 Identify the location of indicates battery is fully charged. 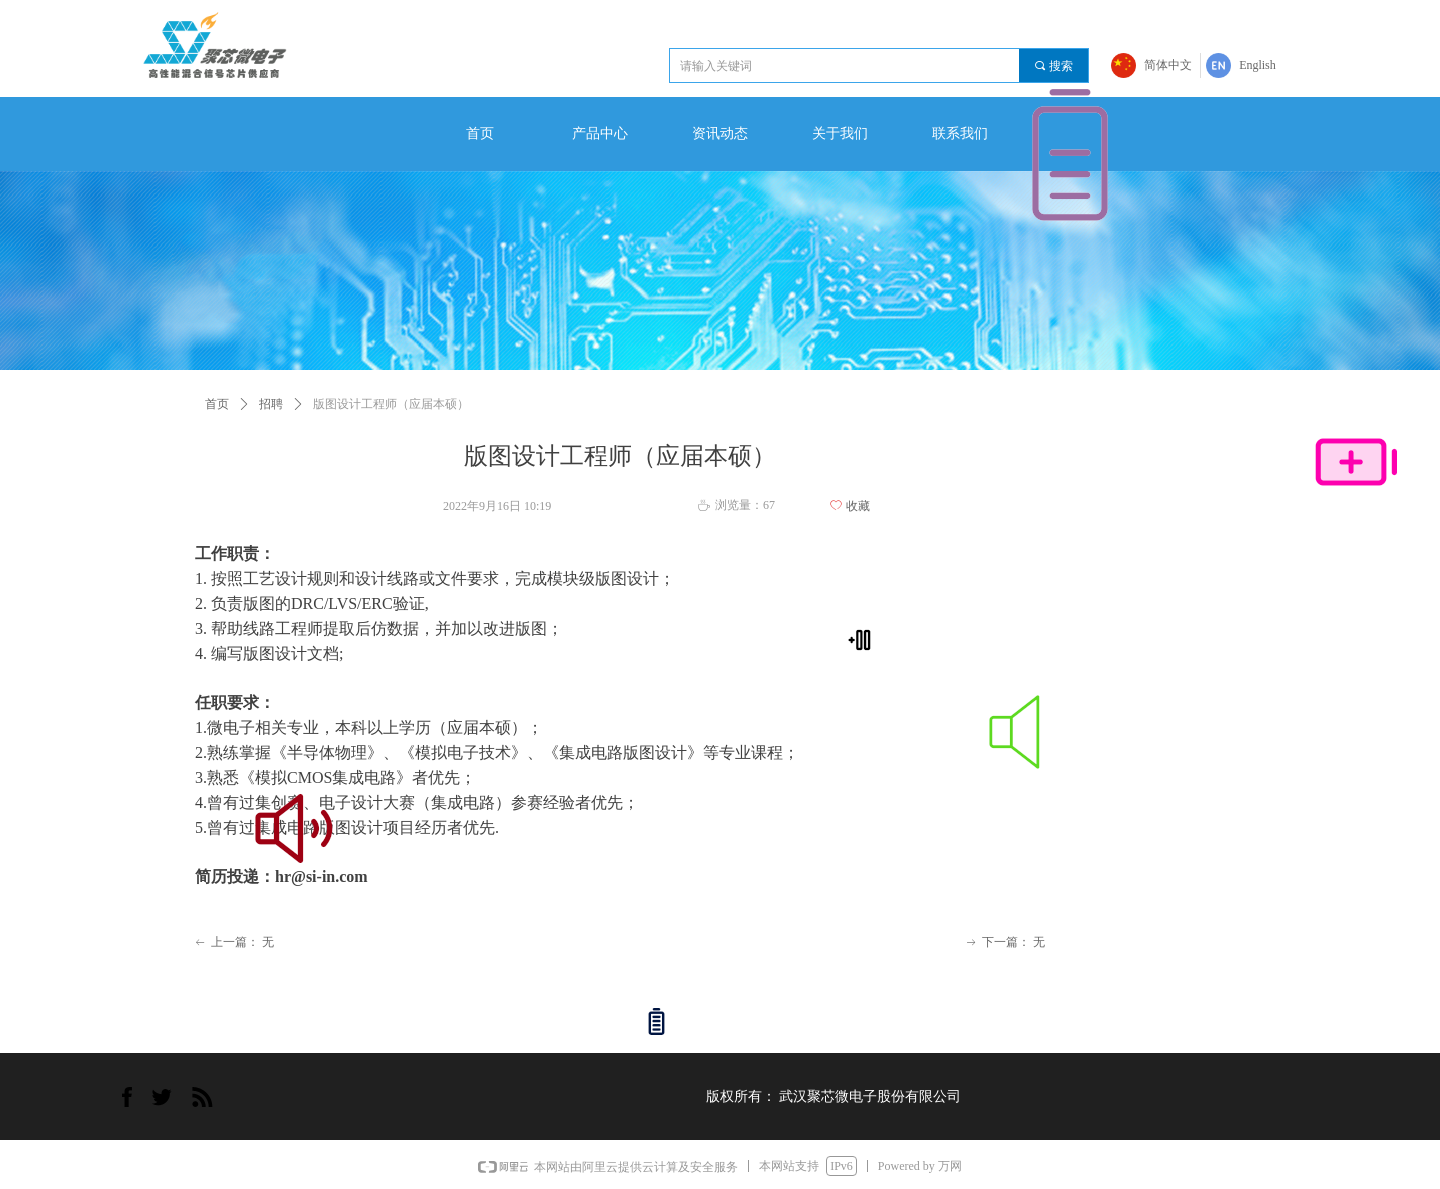
(656, 1021).